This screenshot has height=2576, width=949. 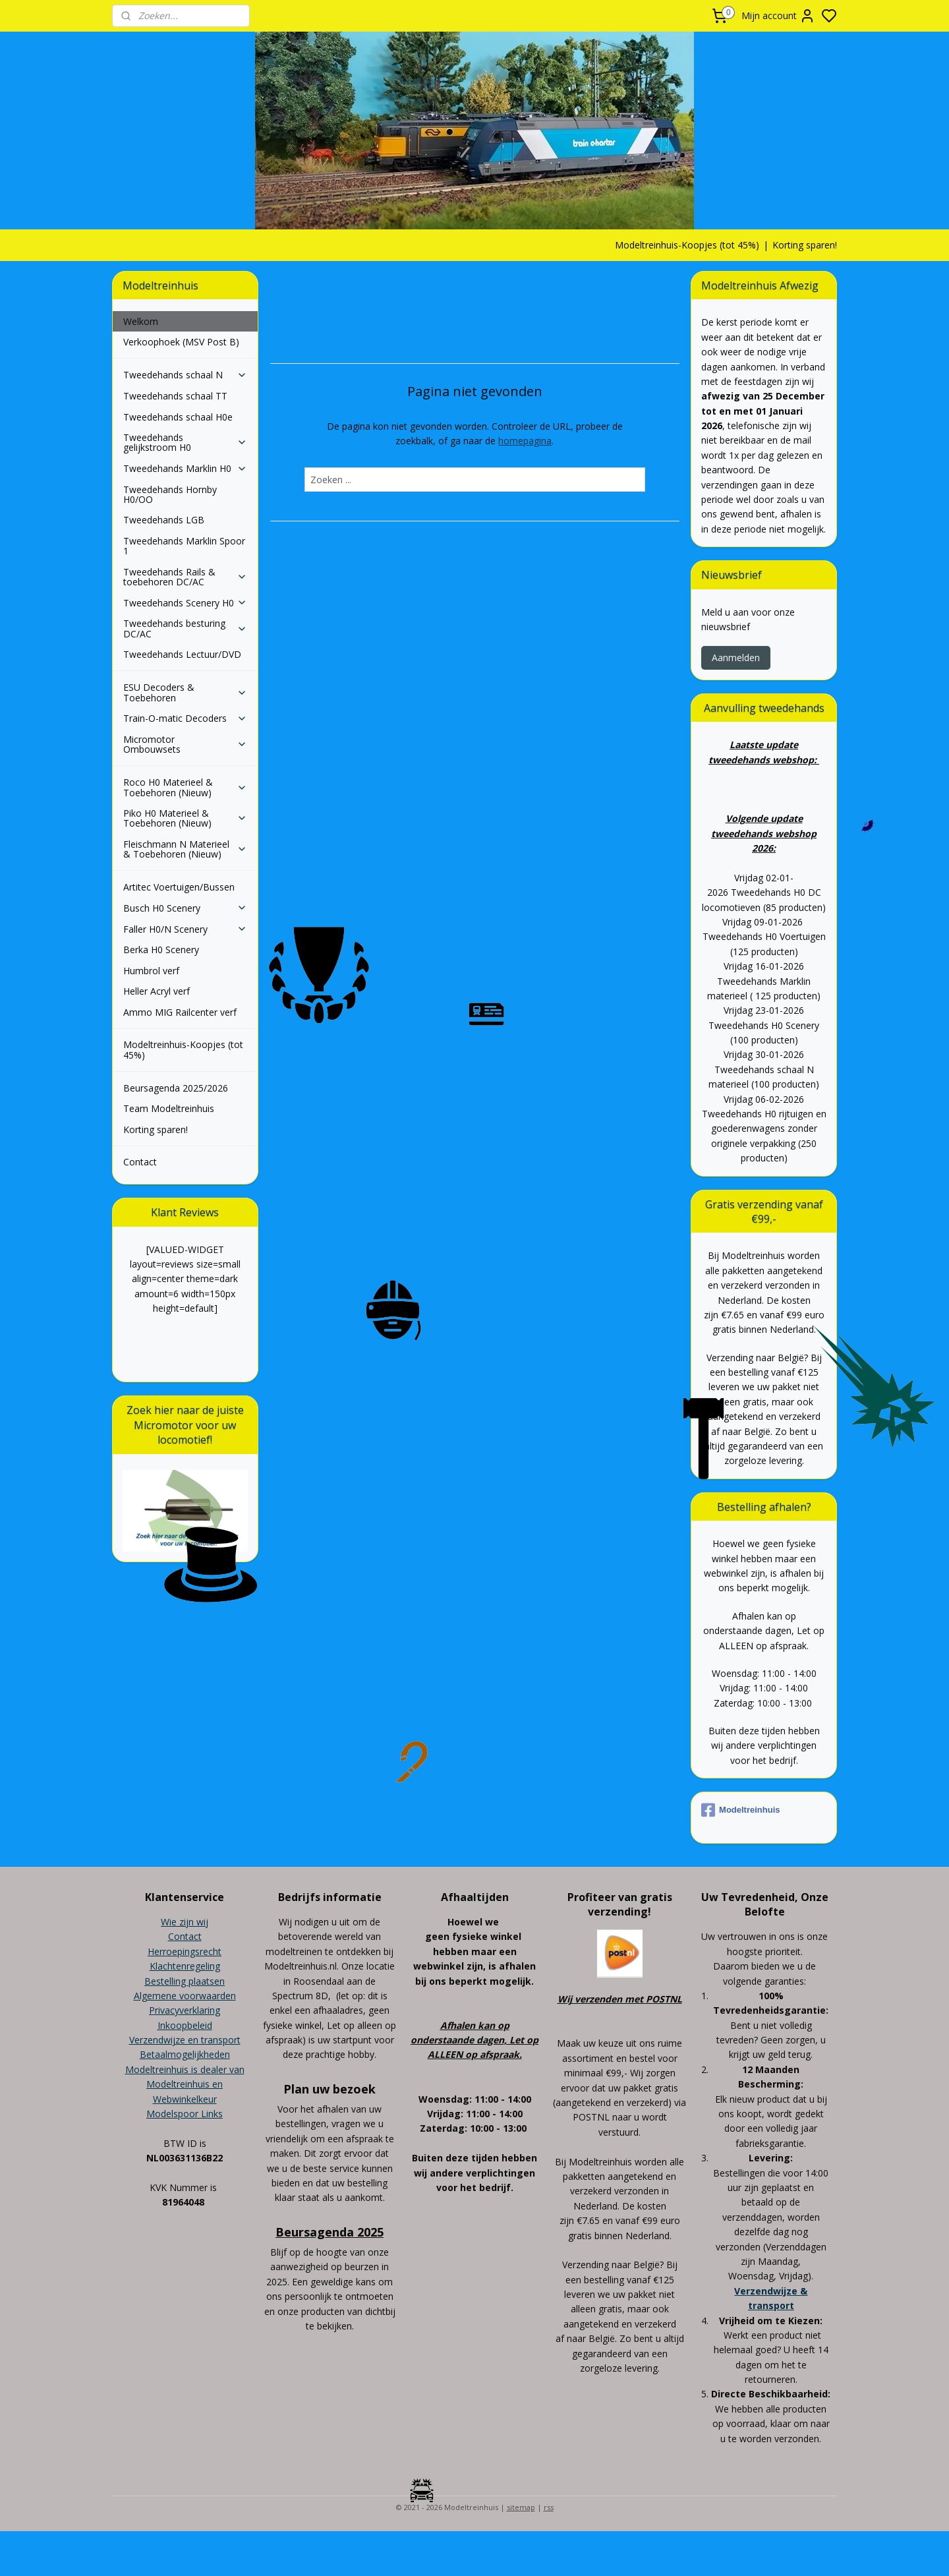 I want to click on view your subway or transit pass, so click(x=486, y=1014).